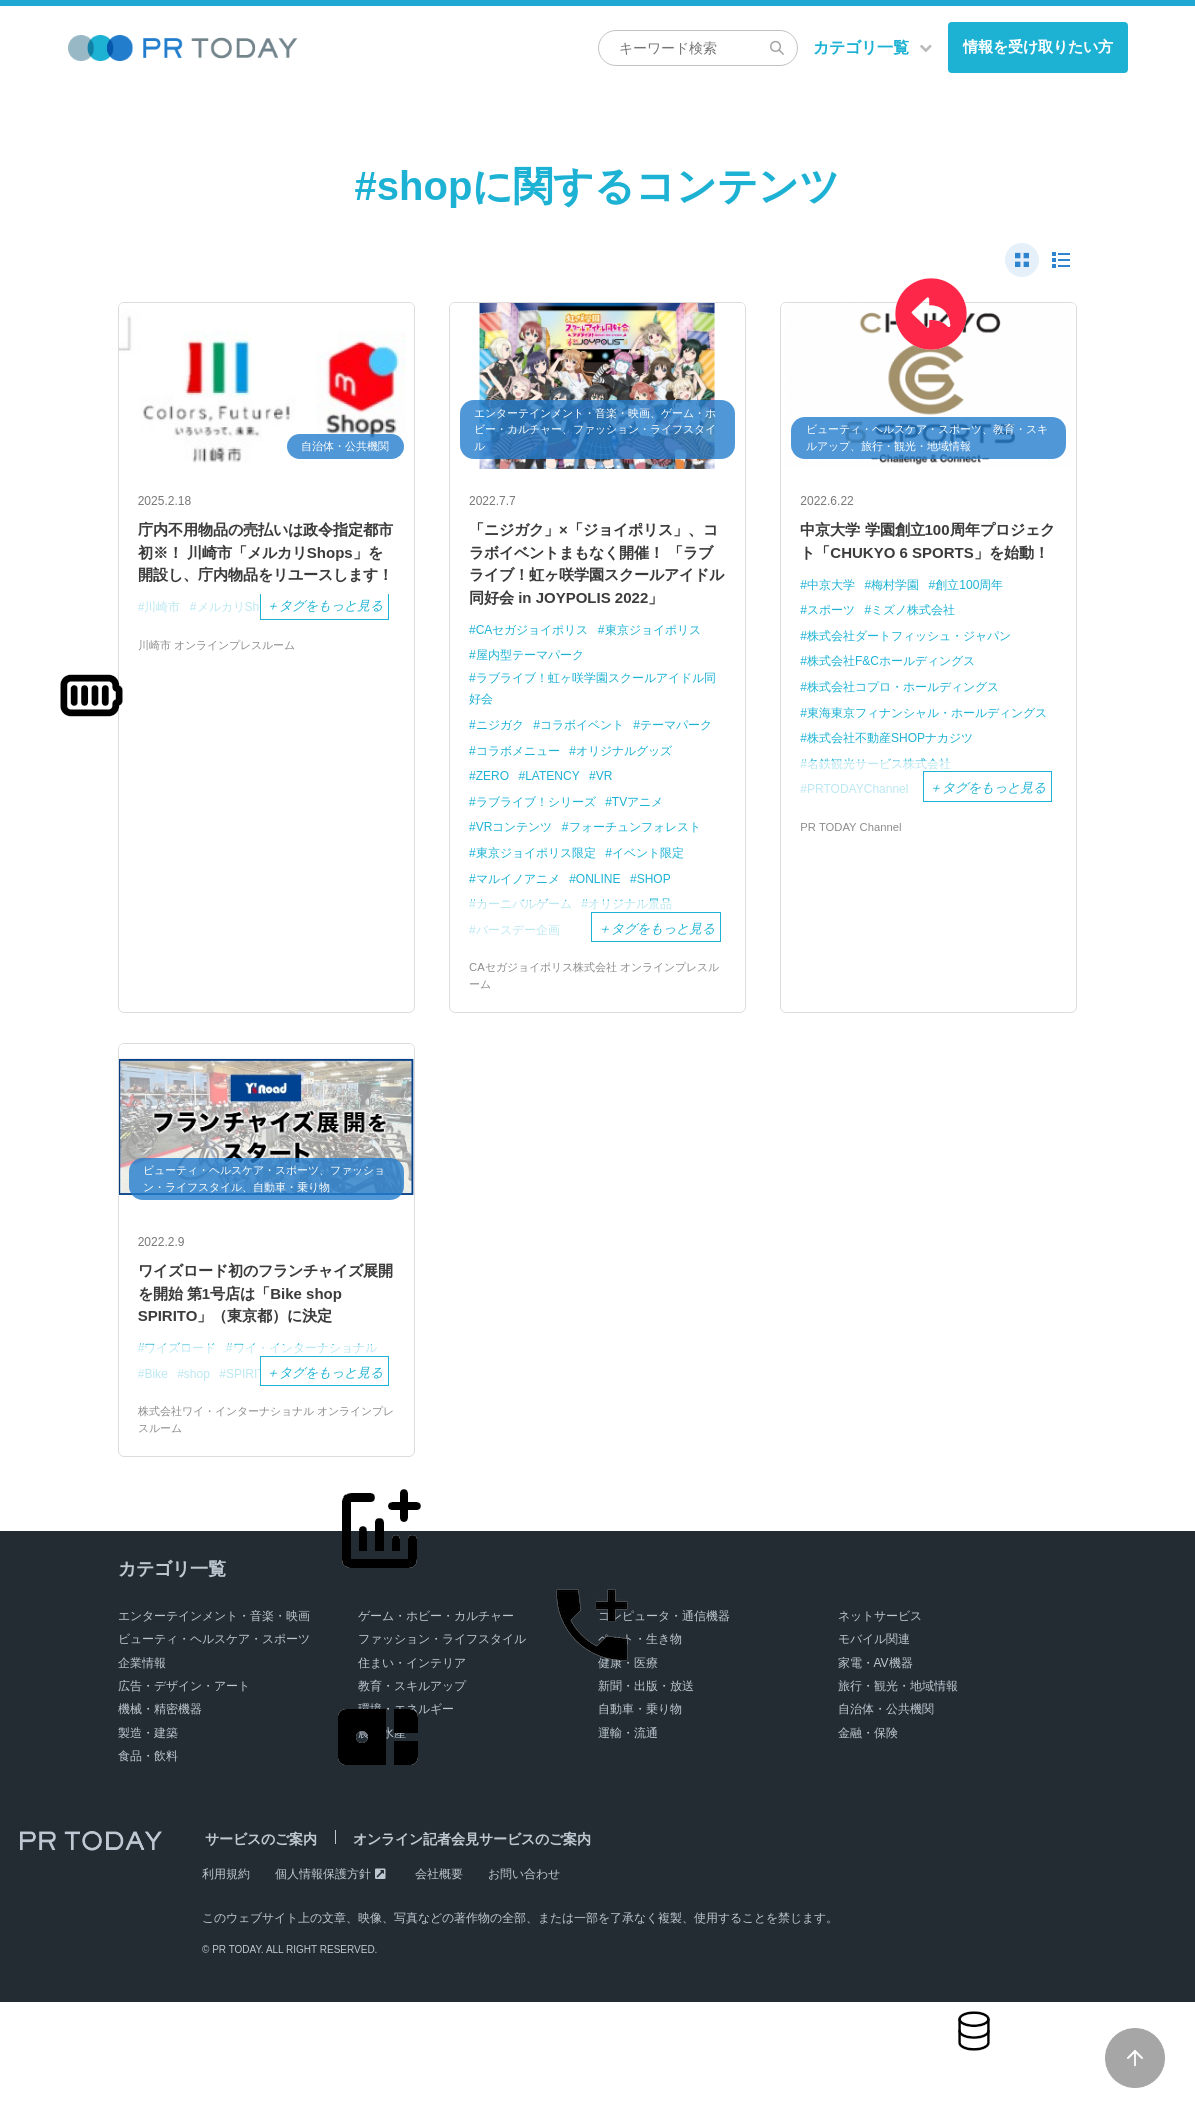 This screenshot has width=1195, height=2118. Describe the element at coordinates (931, 314) in the screenshot. I see `undo the last action` at that location.